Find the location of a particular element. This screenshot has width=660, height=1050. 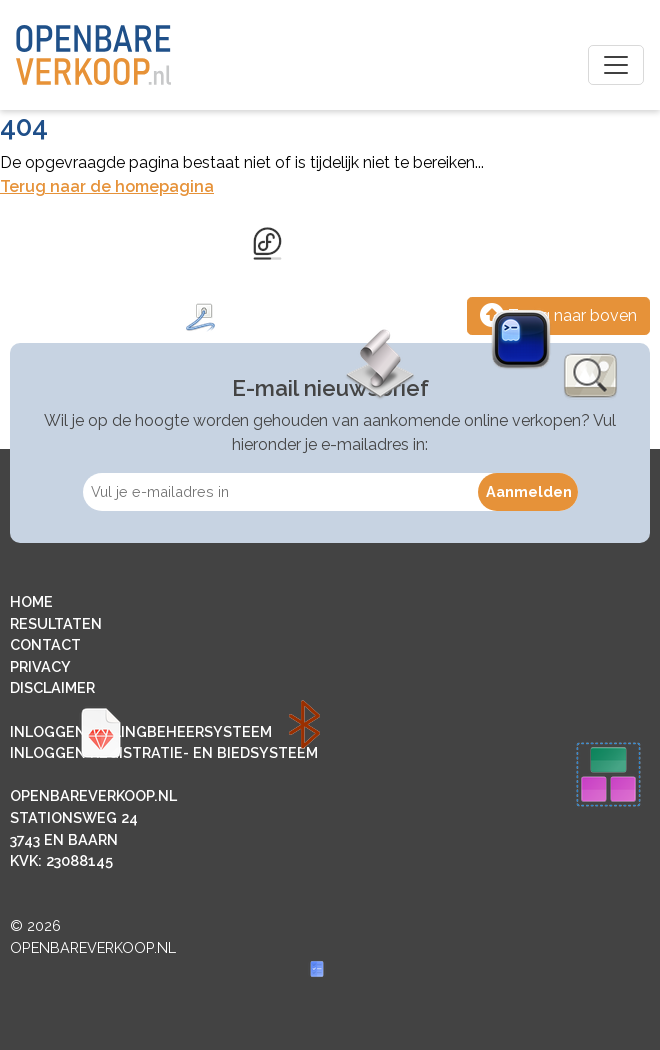

run an AppleScript applet is located at coordinates (380, 363).